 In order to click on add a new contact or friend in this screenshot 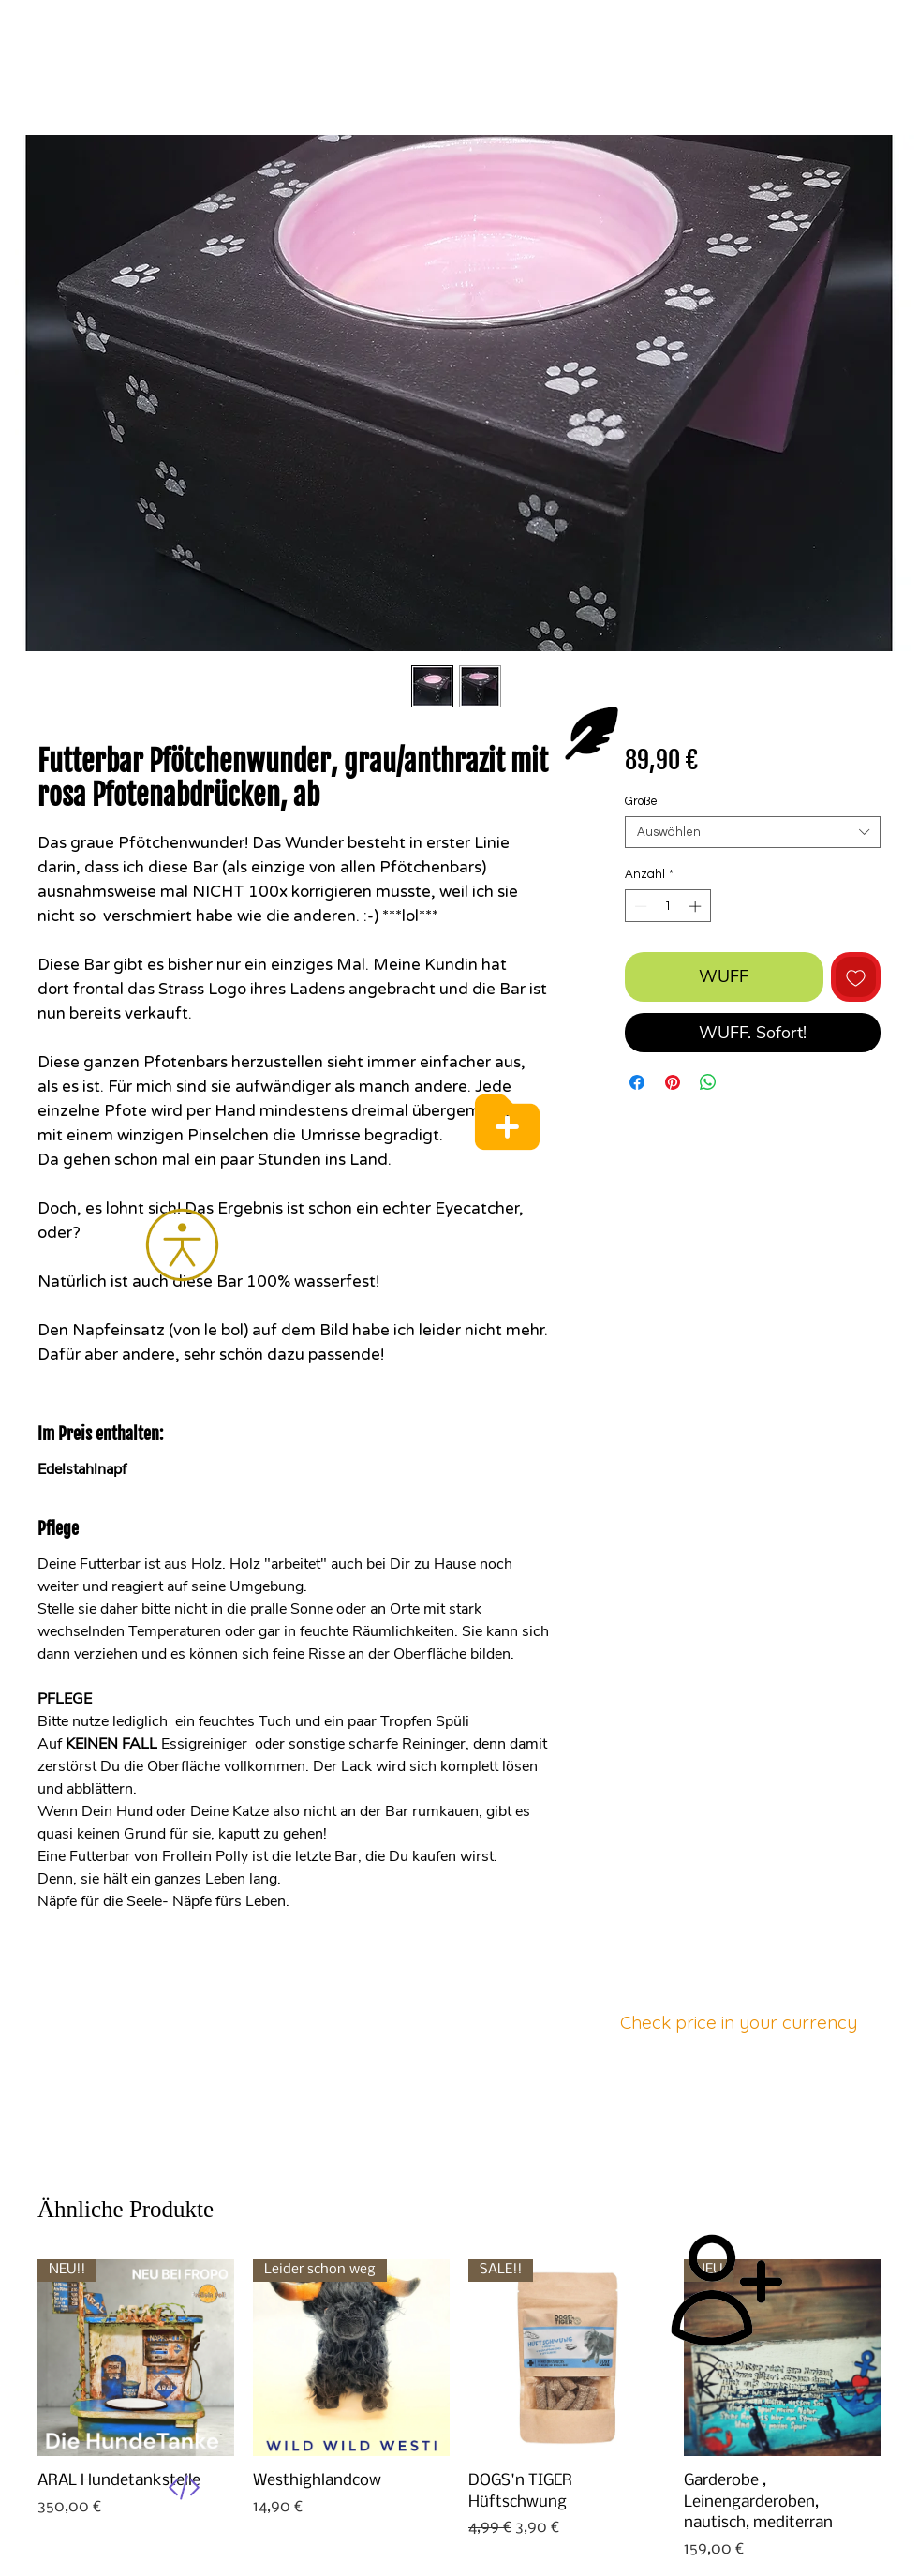, I will do `click(727, 2290)`.